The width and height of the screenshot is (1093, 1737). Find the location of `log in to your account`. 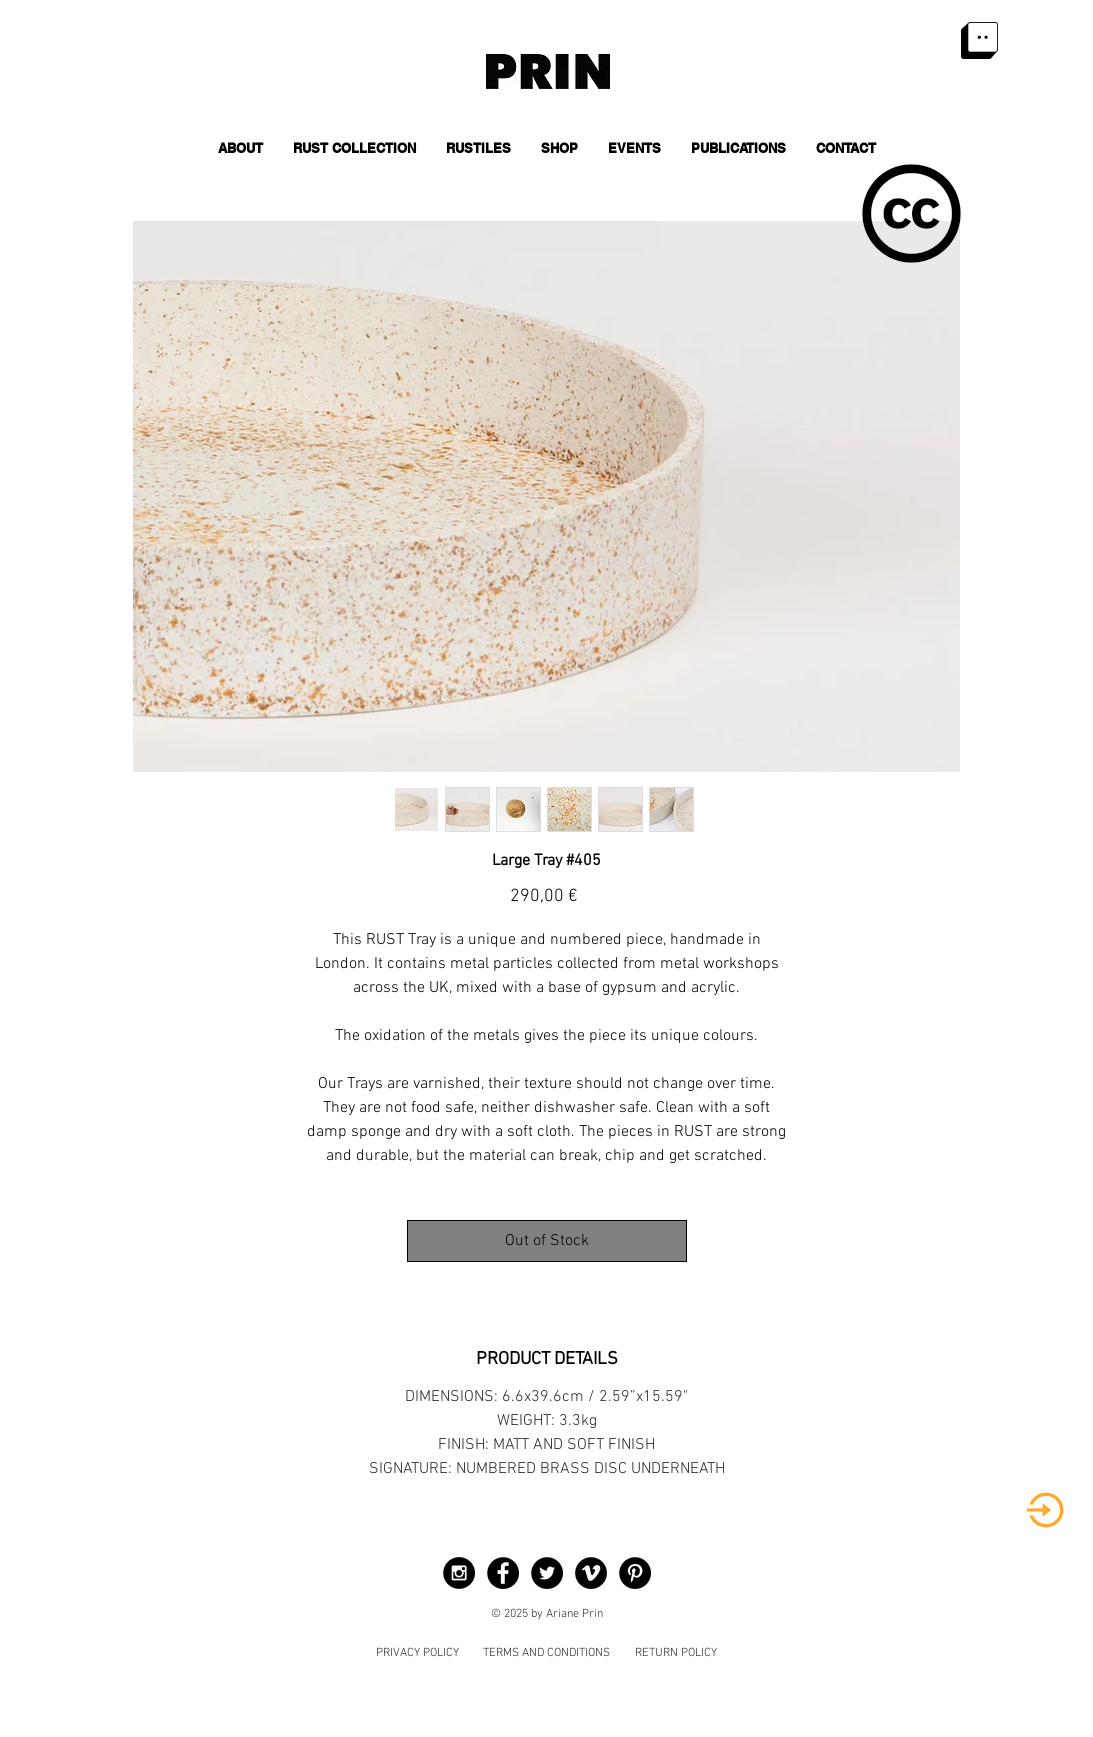

log in to your account is located at coordinates (1046, 1510).